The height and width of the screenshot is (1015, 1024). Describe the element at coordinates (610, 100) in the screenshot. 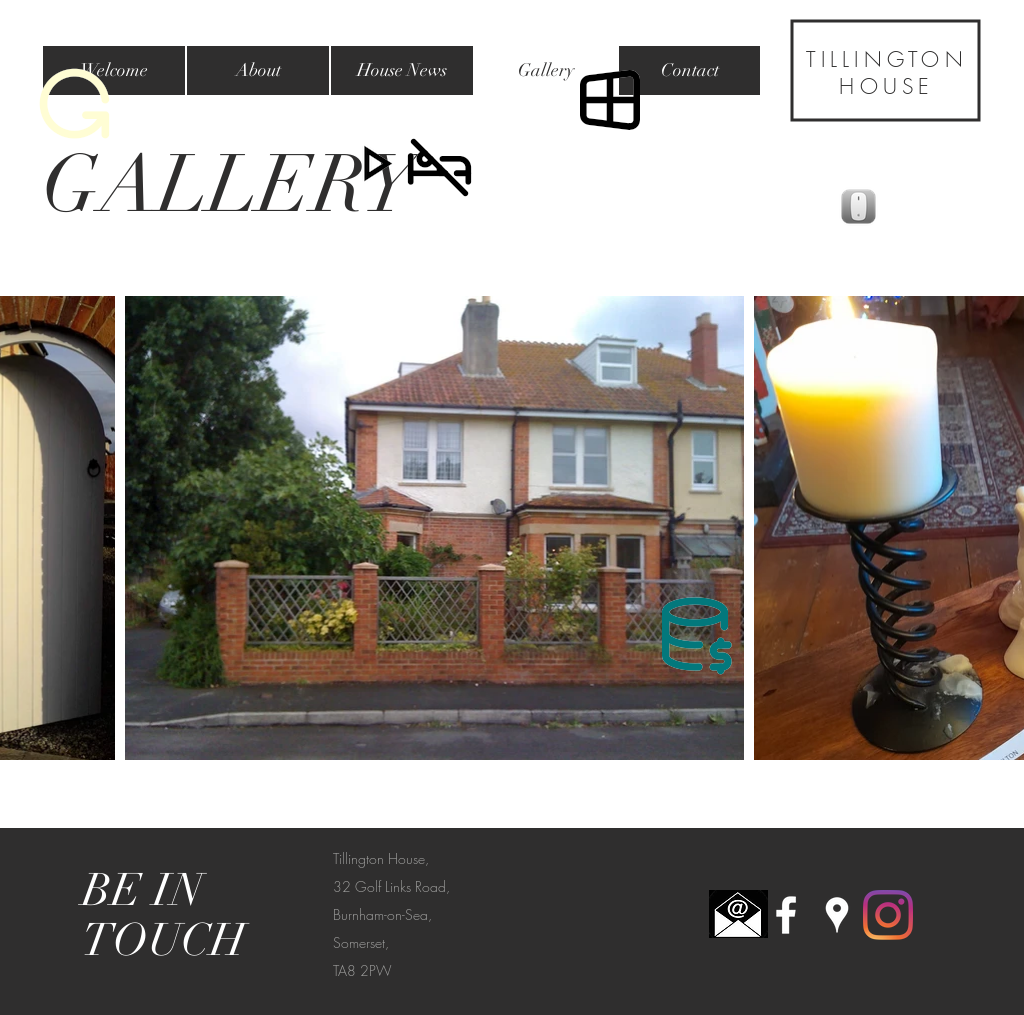

I see `open windows settings or system options` at that location.